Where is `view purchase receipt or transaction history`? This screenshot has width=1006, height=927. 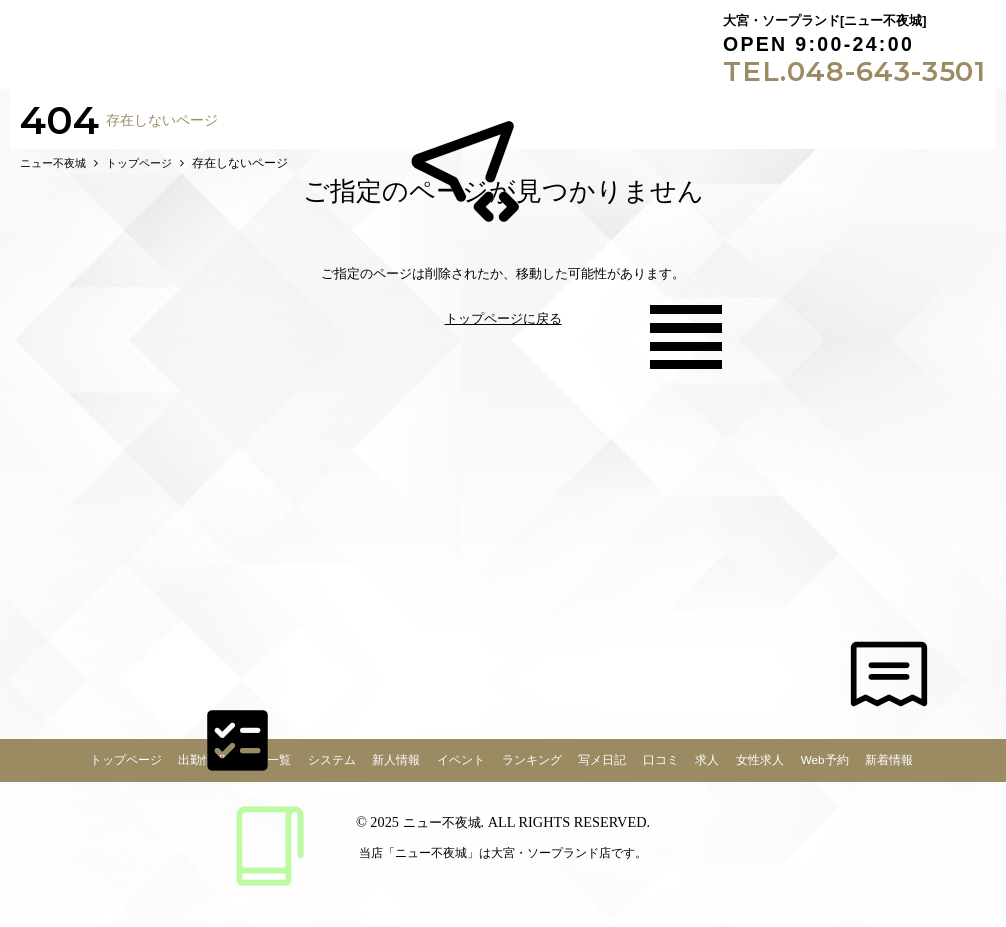
view purchase receipt or transaction history is located at coordinates (889, 674).